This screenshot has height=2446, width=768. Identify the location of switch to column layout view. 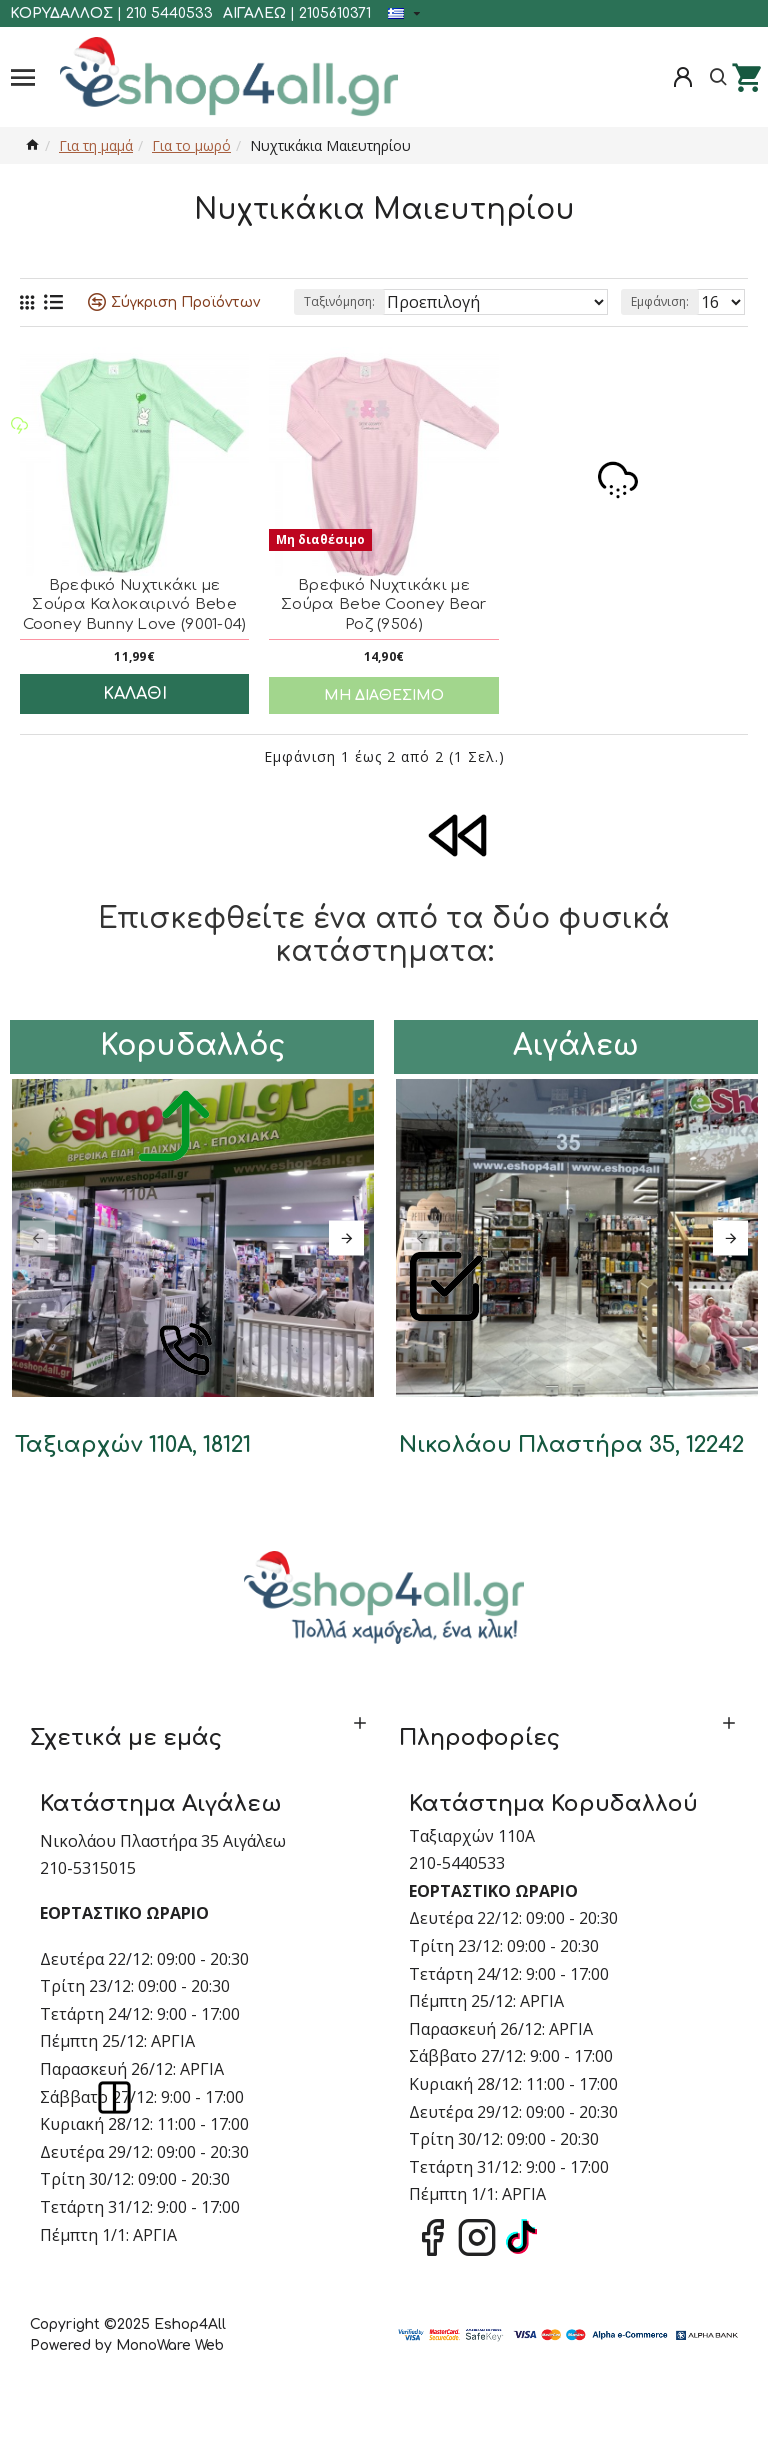
(114, 2097).